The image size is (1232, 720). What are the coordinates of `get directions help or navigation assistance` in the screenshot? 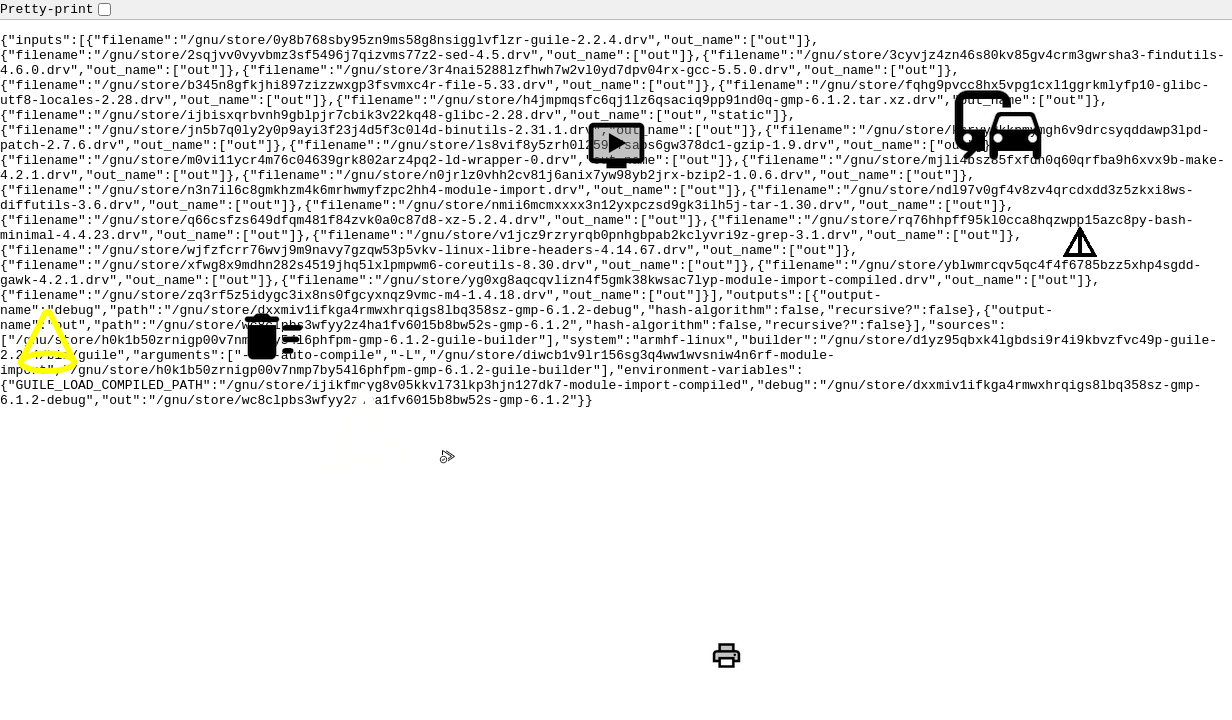 It's located at (364, 430).